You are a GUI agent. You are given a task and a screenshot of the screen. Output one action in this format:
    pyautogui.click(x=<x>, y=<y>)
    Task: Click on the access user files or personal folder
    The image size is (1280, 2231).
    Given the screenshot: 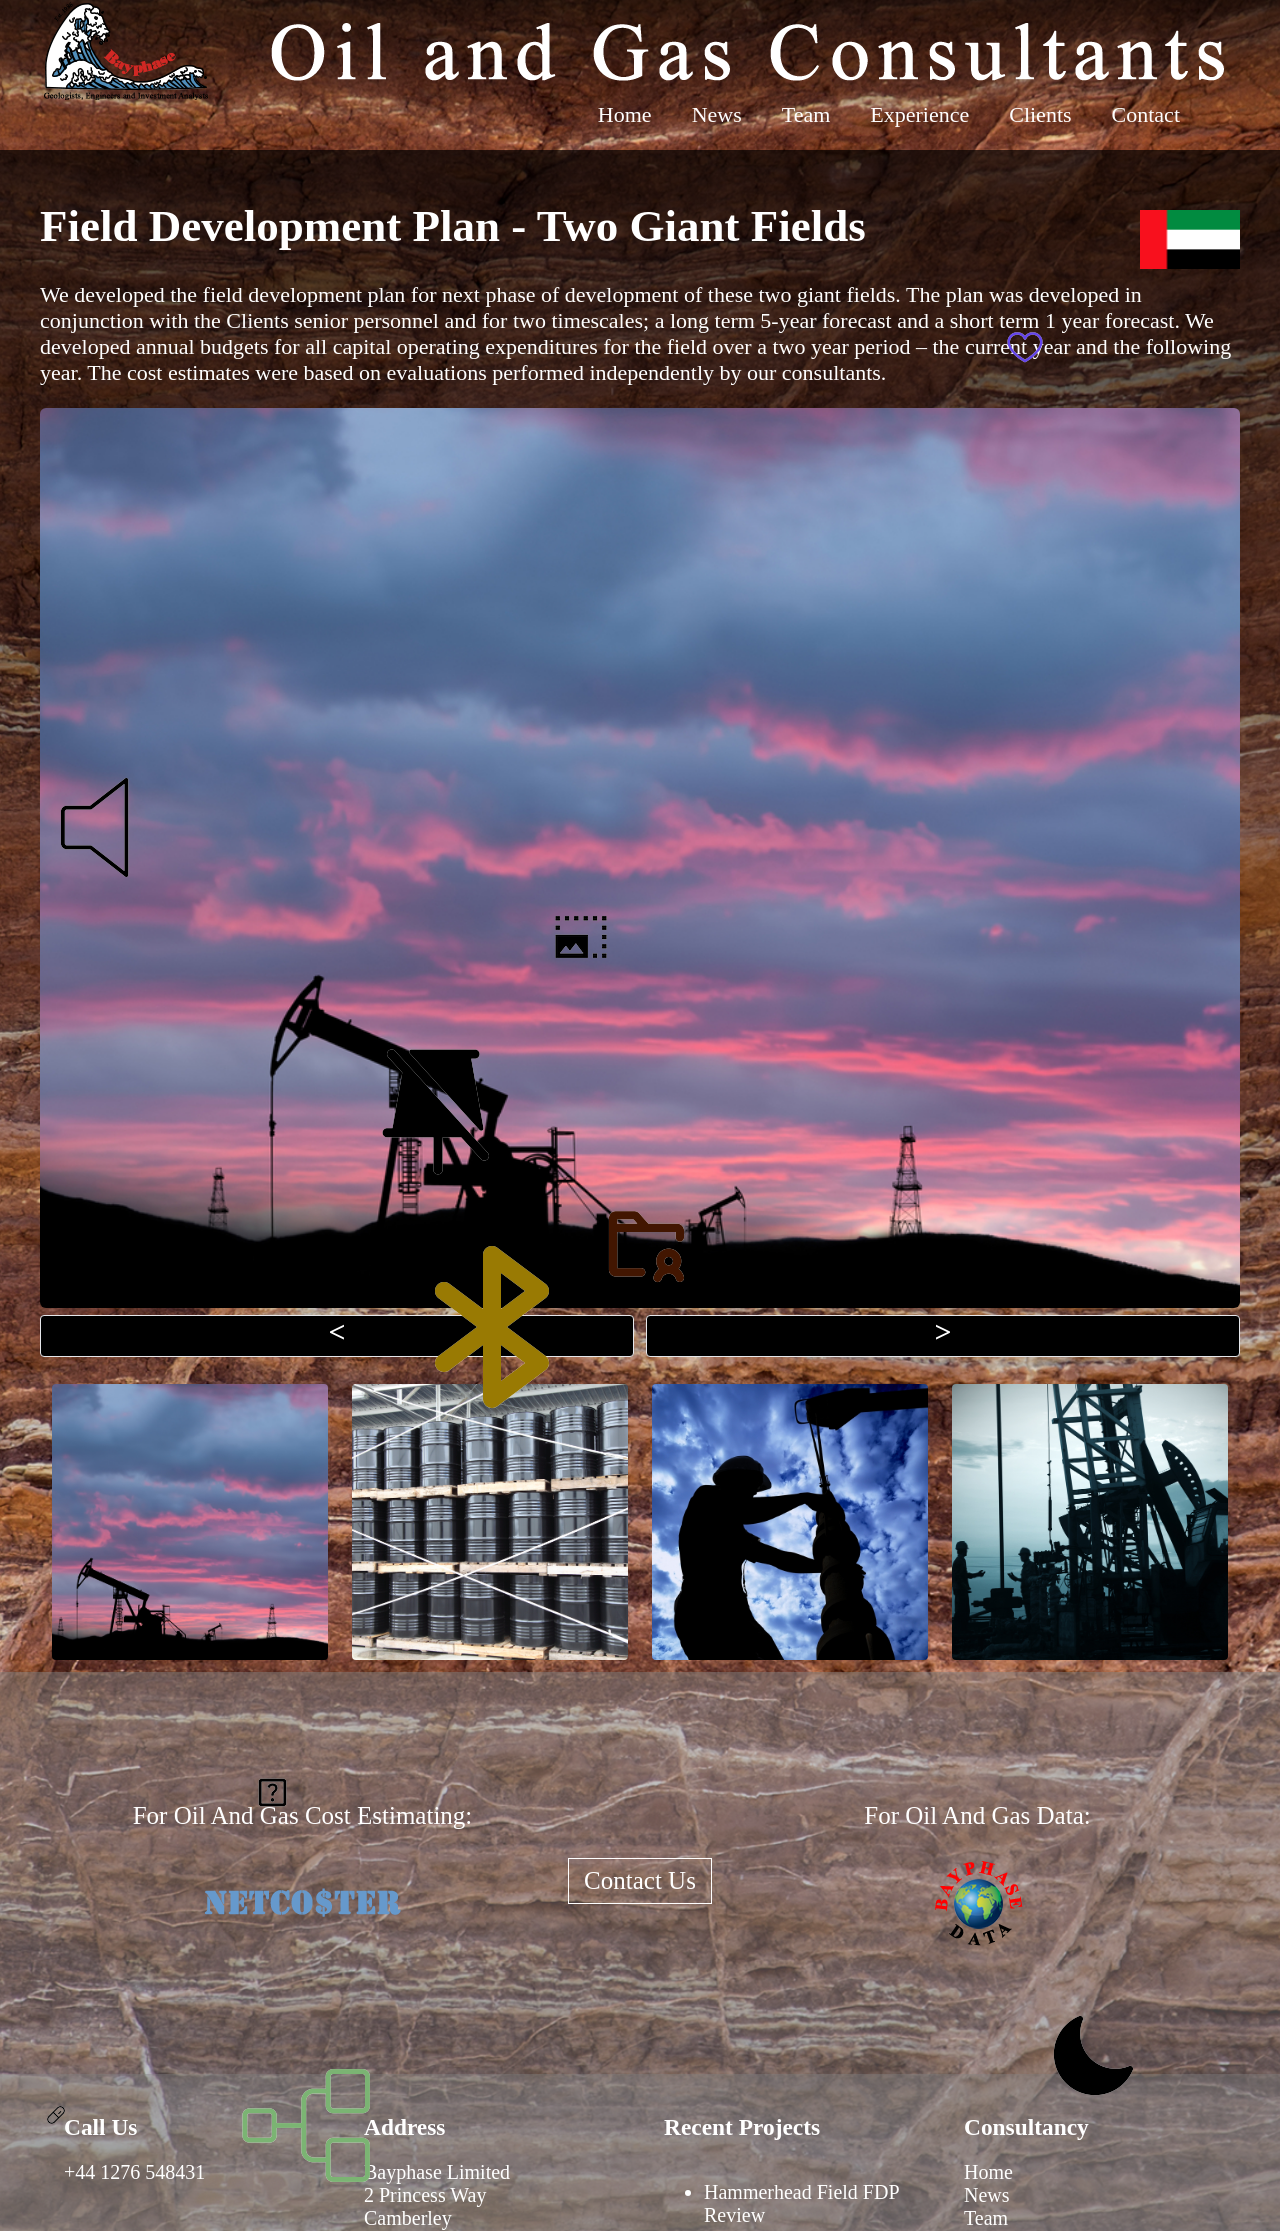 What is the action you would take?
    pyautogui.click(x=646, y=1244)
    